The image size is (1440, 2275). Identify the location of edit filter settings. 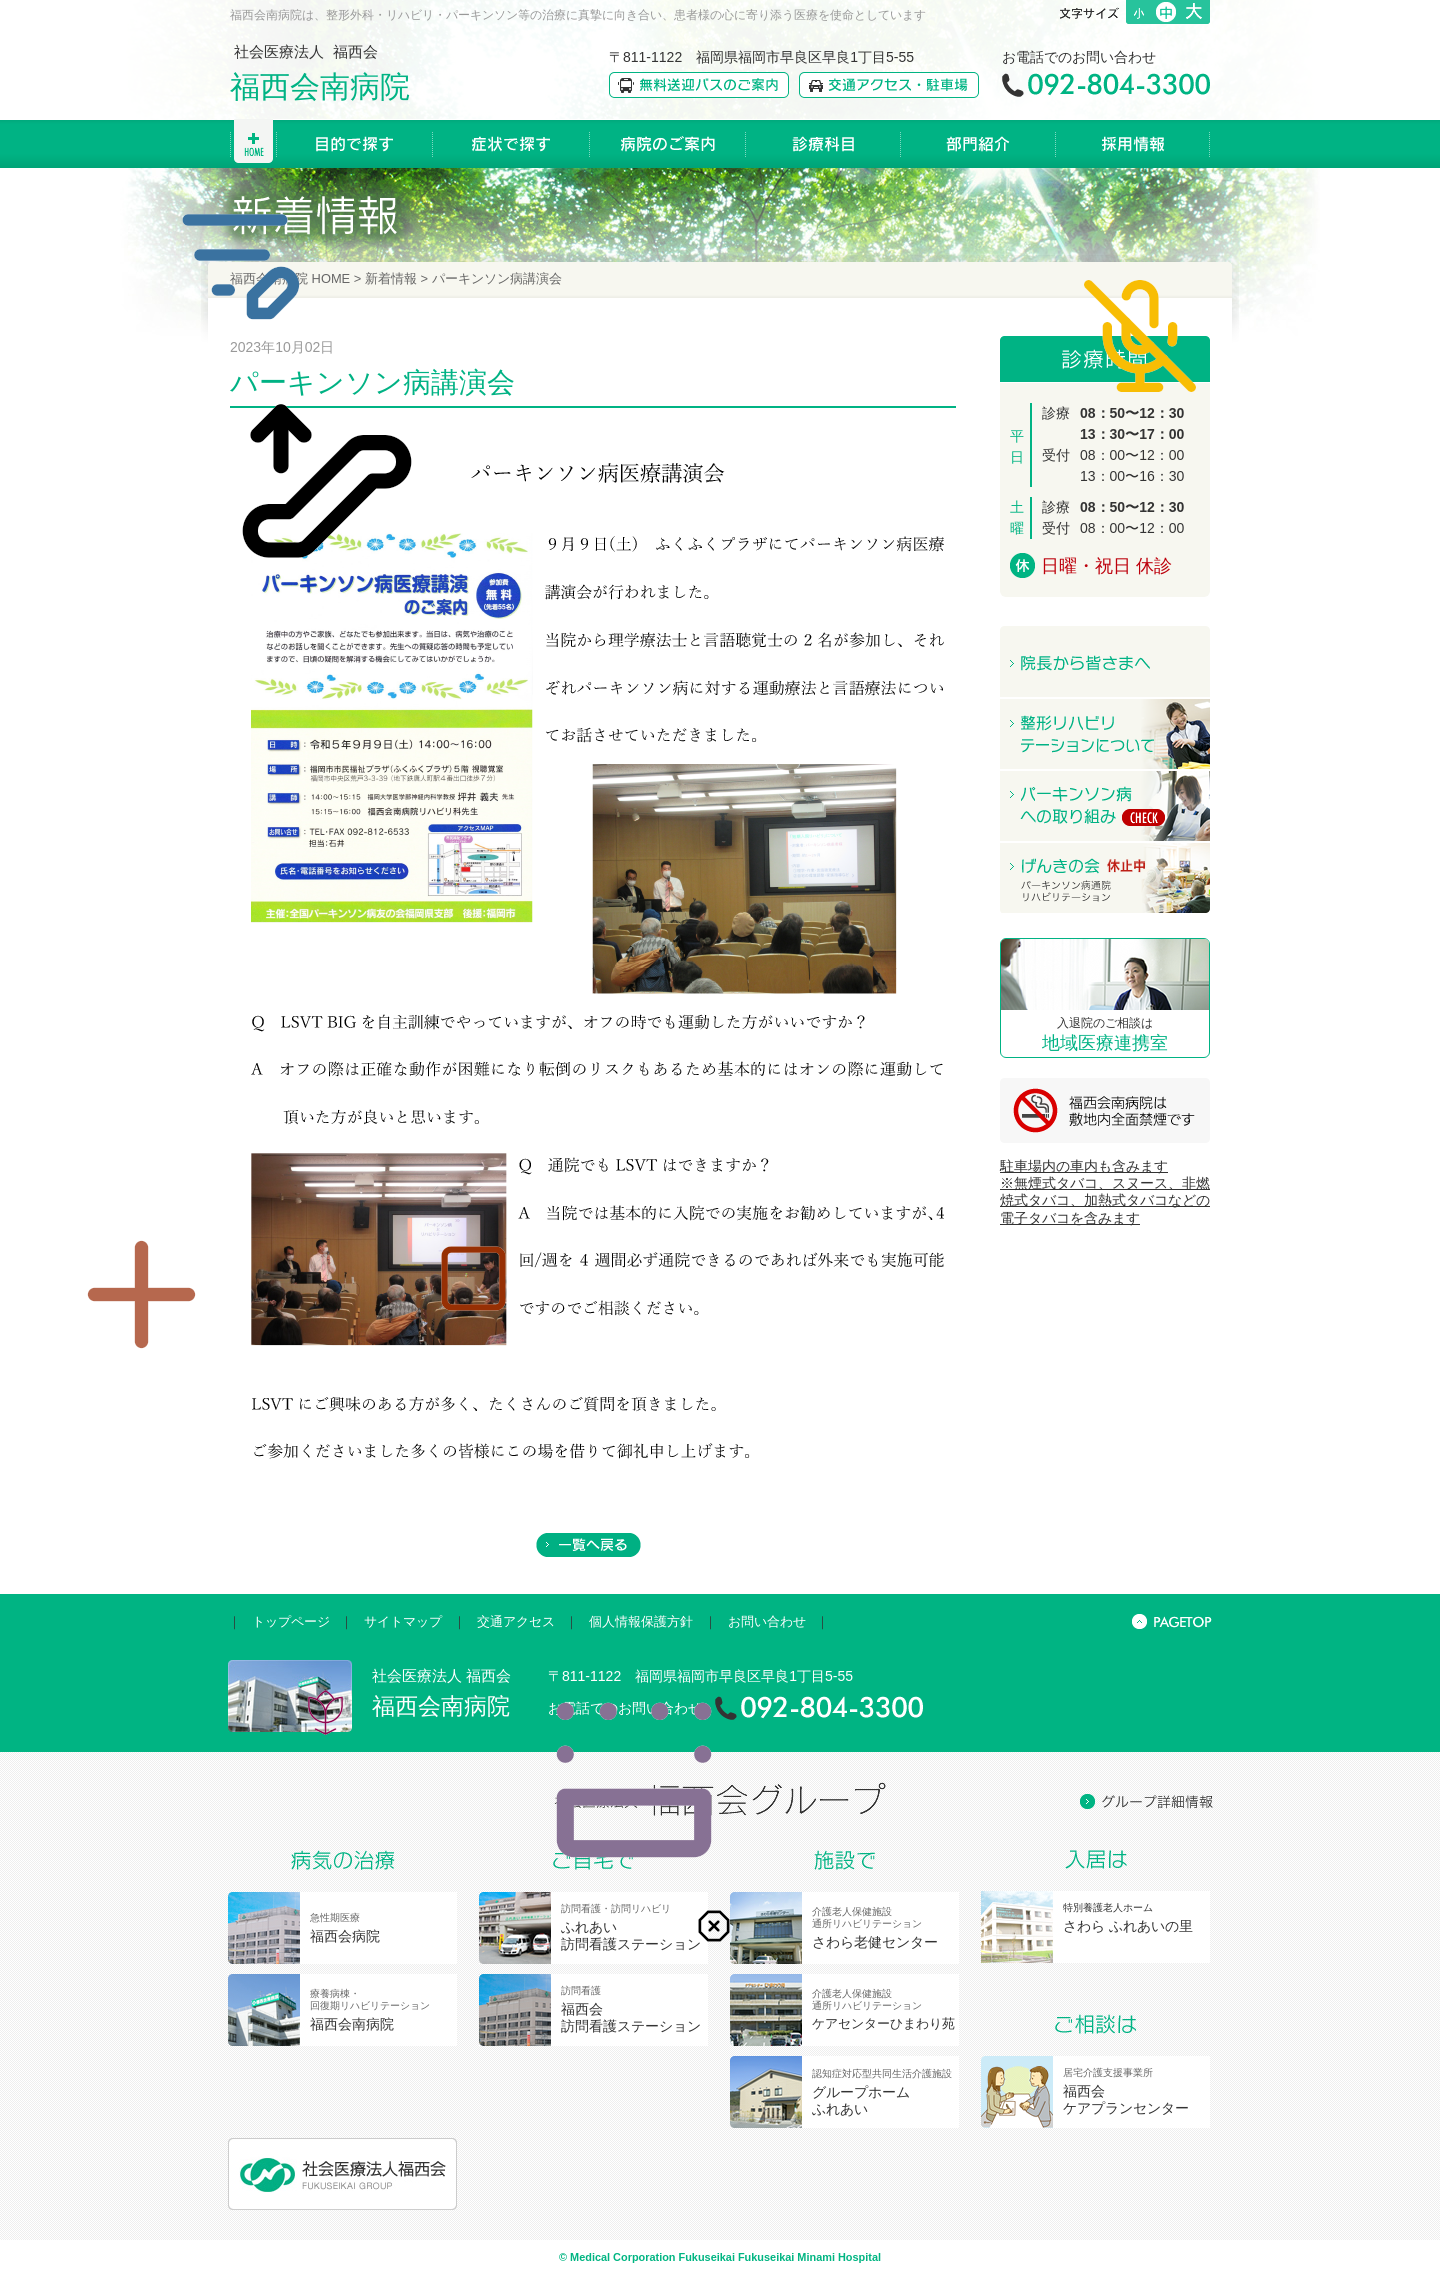
(235, 255).